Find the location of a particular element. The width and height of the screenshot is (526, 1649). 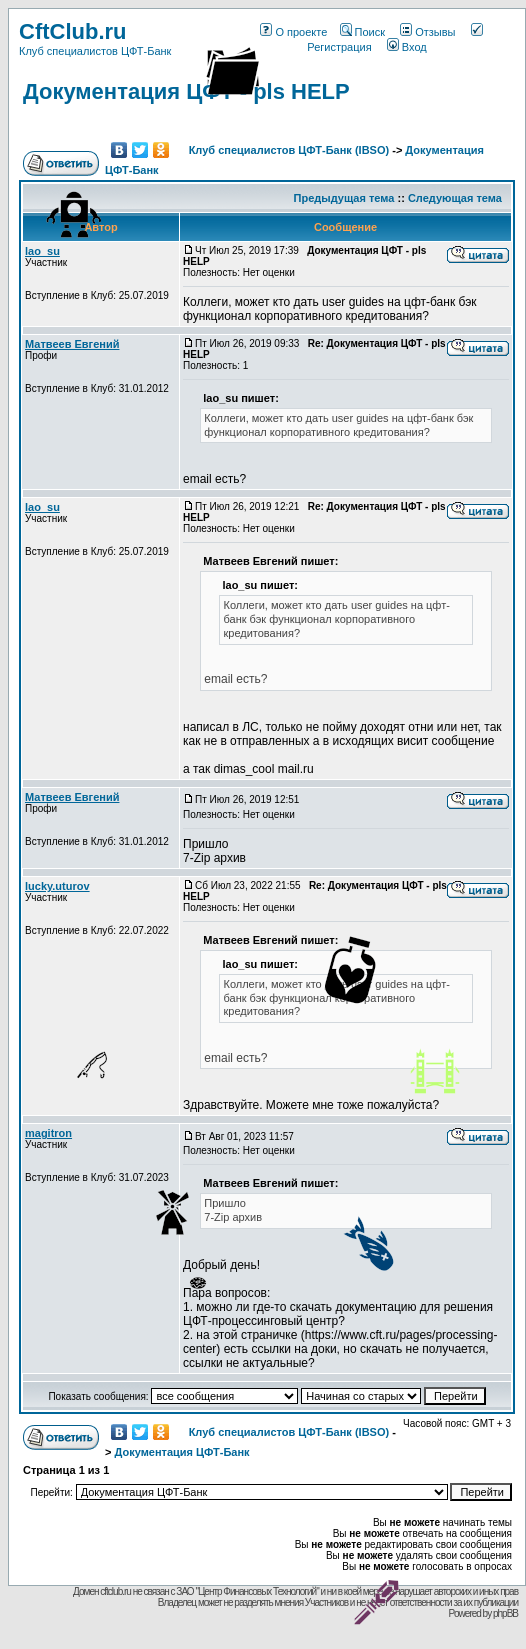

health potion or healing item in a game inventory is located at coordinates (350, 969).